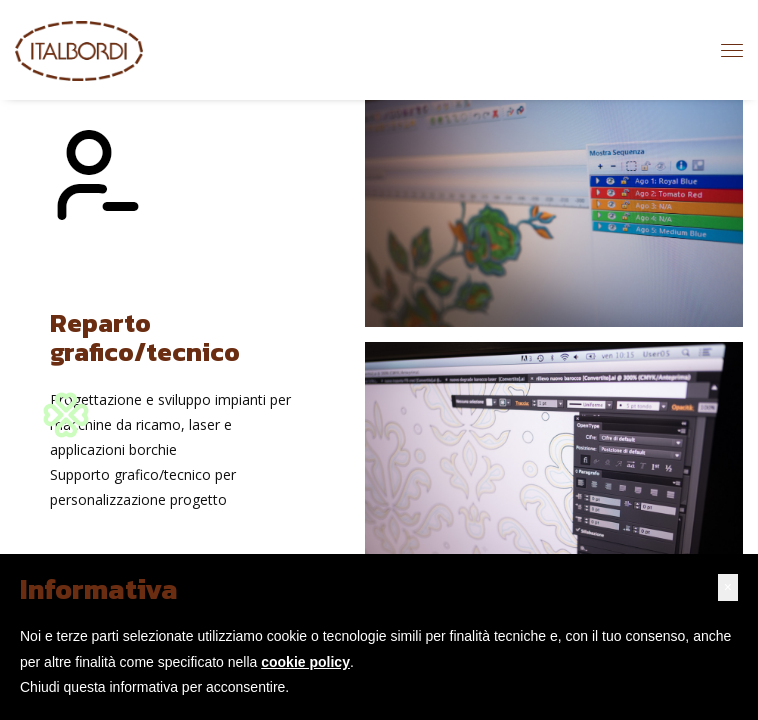 This screenshot has width=758, height=720. Describe the element at coordinates (89, 175) in the screenshot. I see `remove a user or contact` at that location.